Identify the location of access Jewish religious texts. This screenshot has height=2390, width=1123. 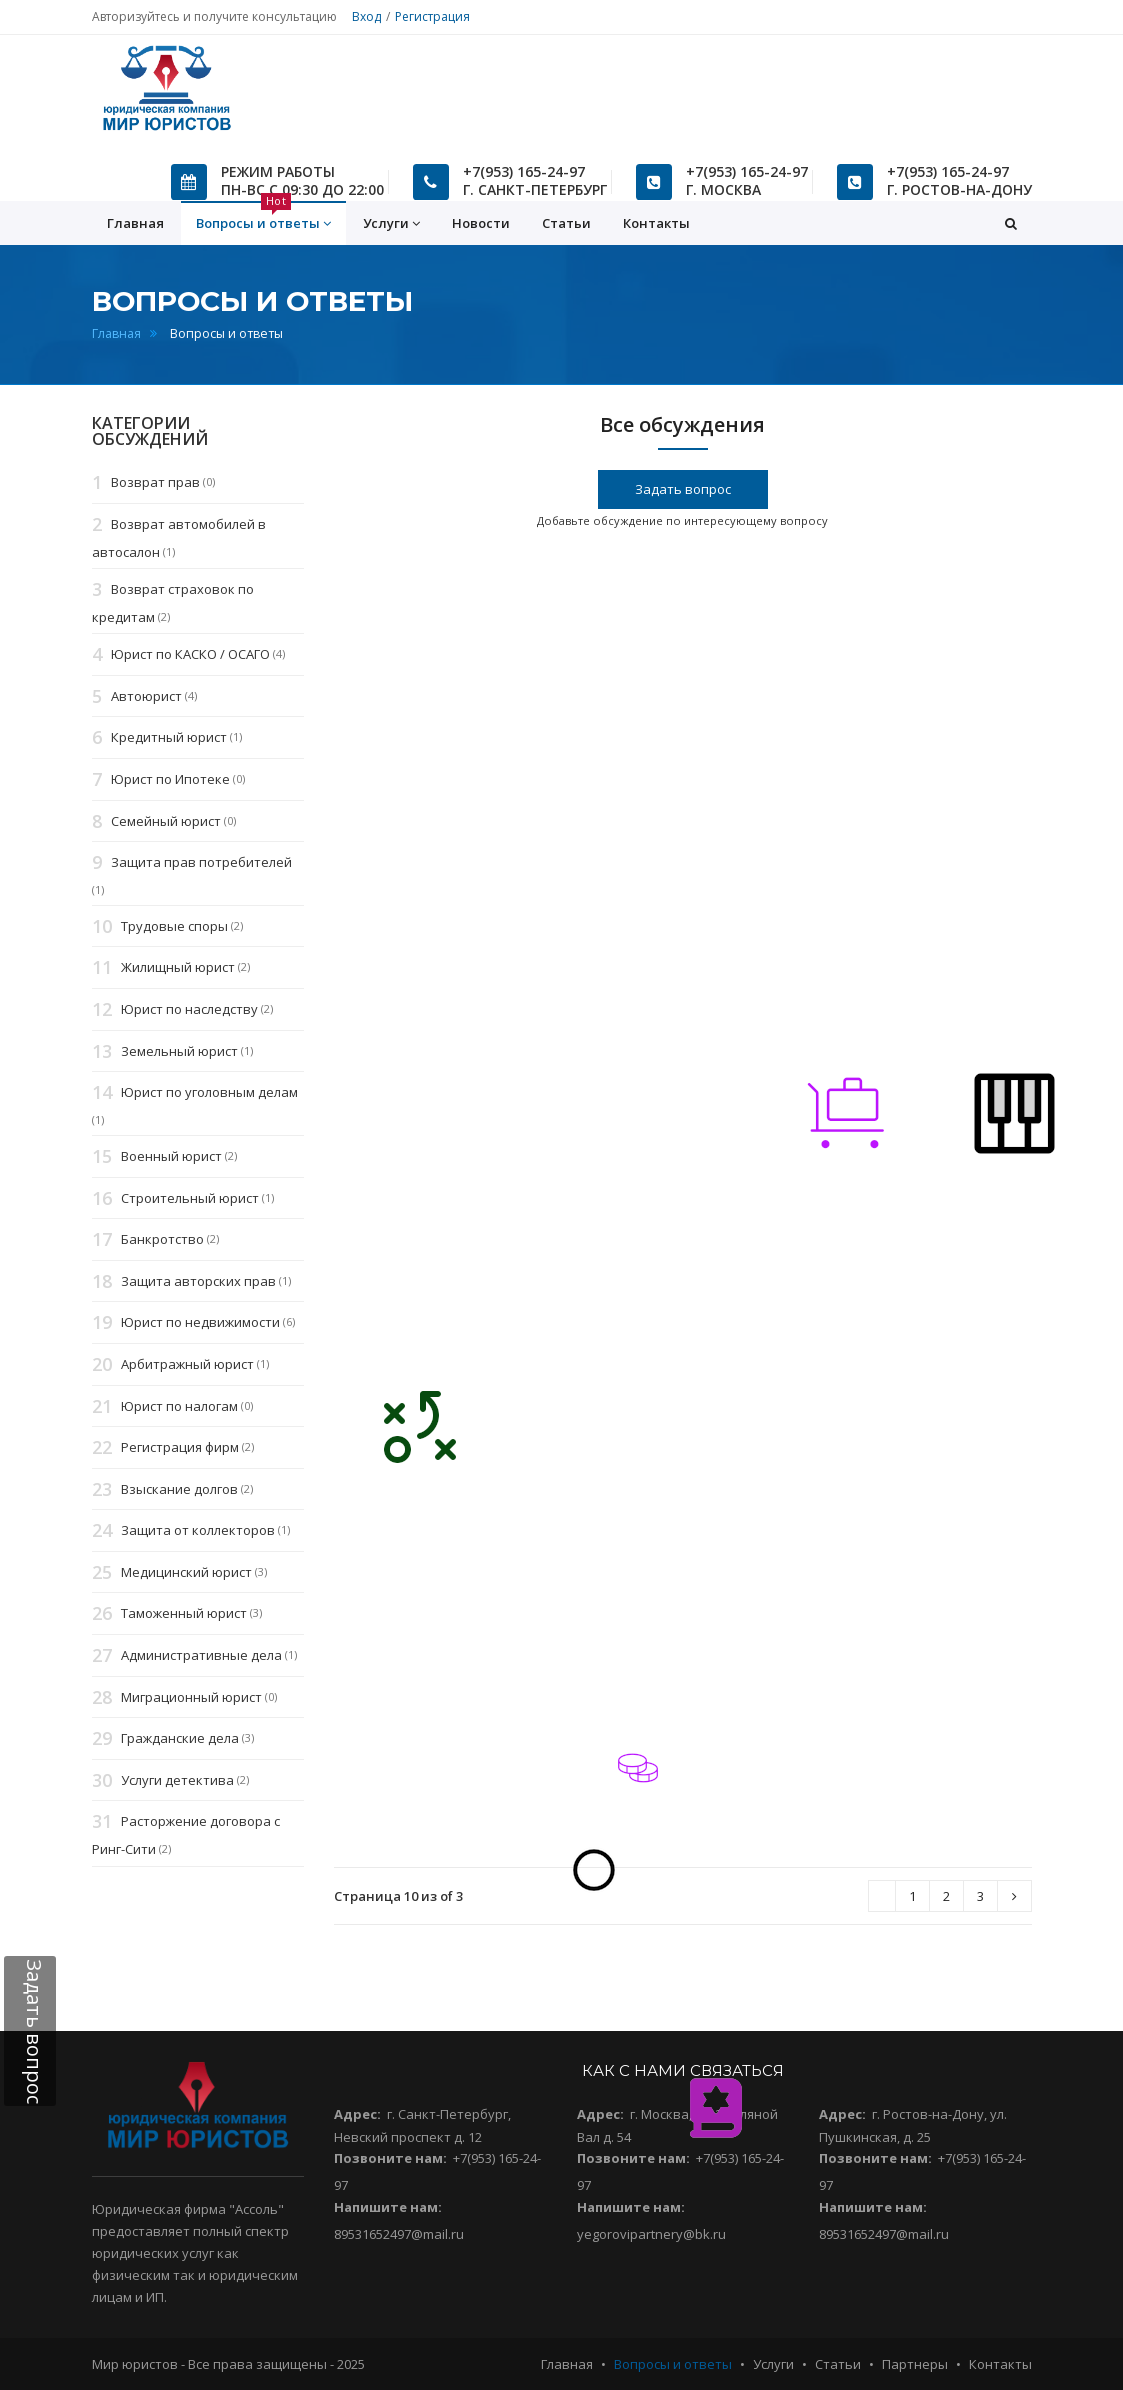
(716, 2108).